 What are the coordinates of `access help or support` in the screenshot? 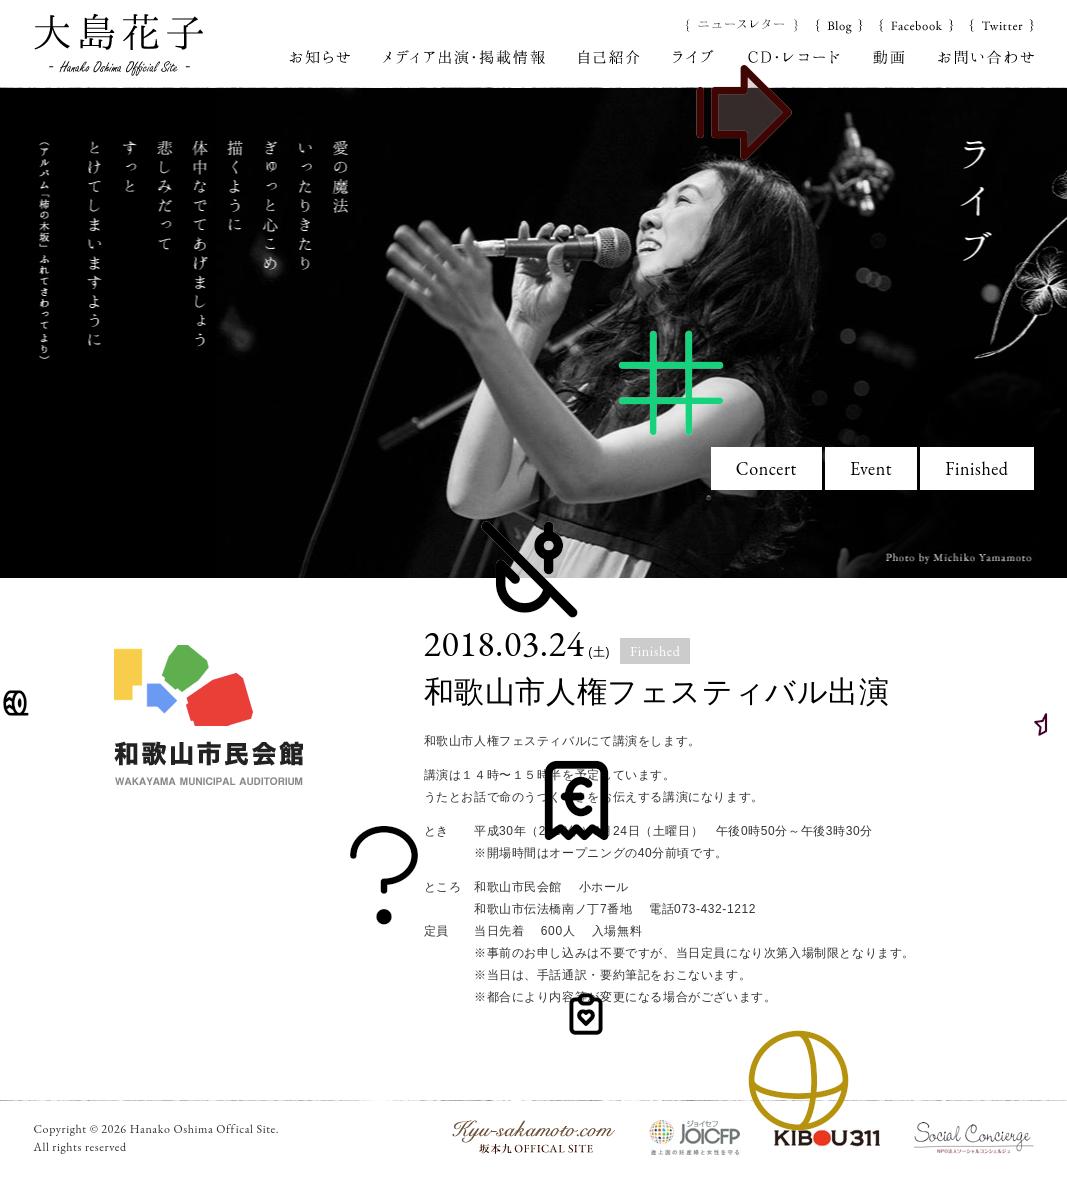 It's located at (384, 873).